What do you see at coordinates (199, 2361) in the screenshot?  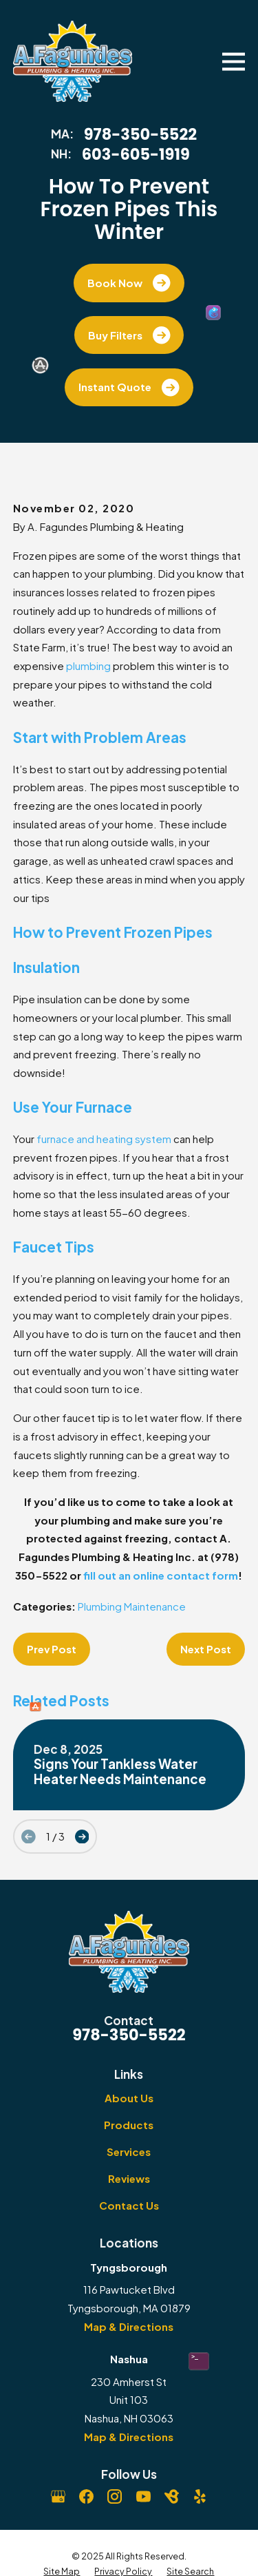 I see `open terminal application` at bounding box center [199, 2361].